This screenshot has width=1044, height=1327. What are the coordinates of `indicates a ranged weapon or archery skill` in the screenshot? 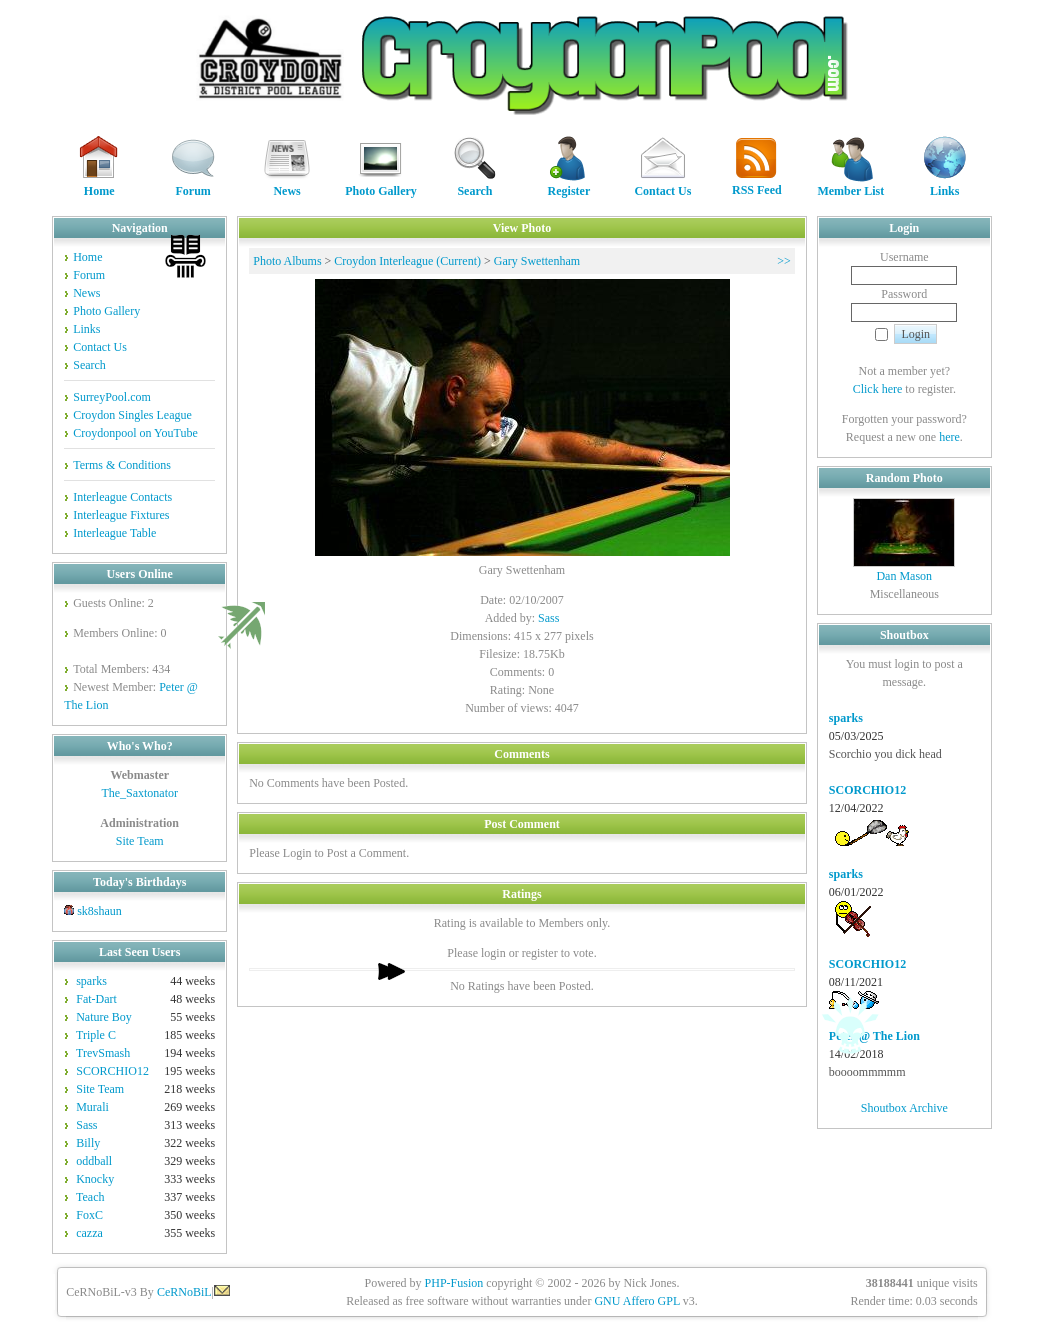 It's located at (241, 625).